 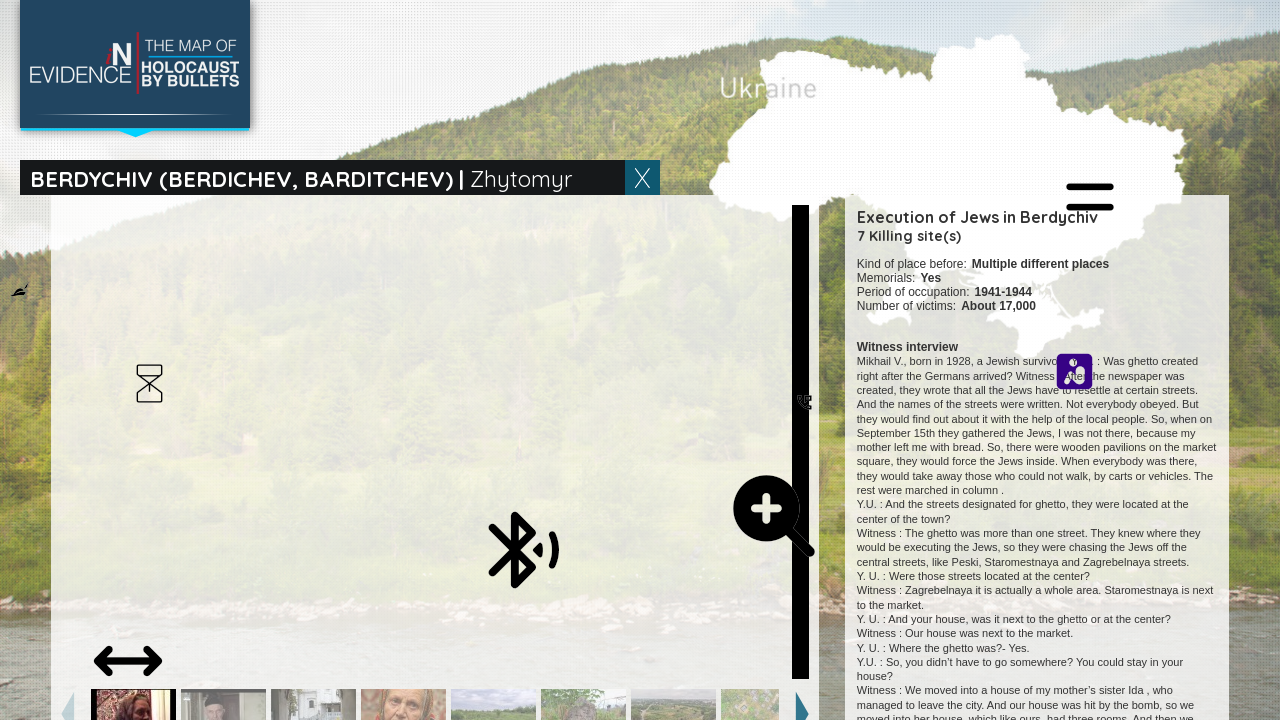 What do you see at coordinates (523, 550) in the screenshot?
I see `bluetooth audio device connected` at bounding box center [523, 550].